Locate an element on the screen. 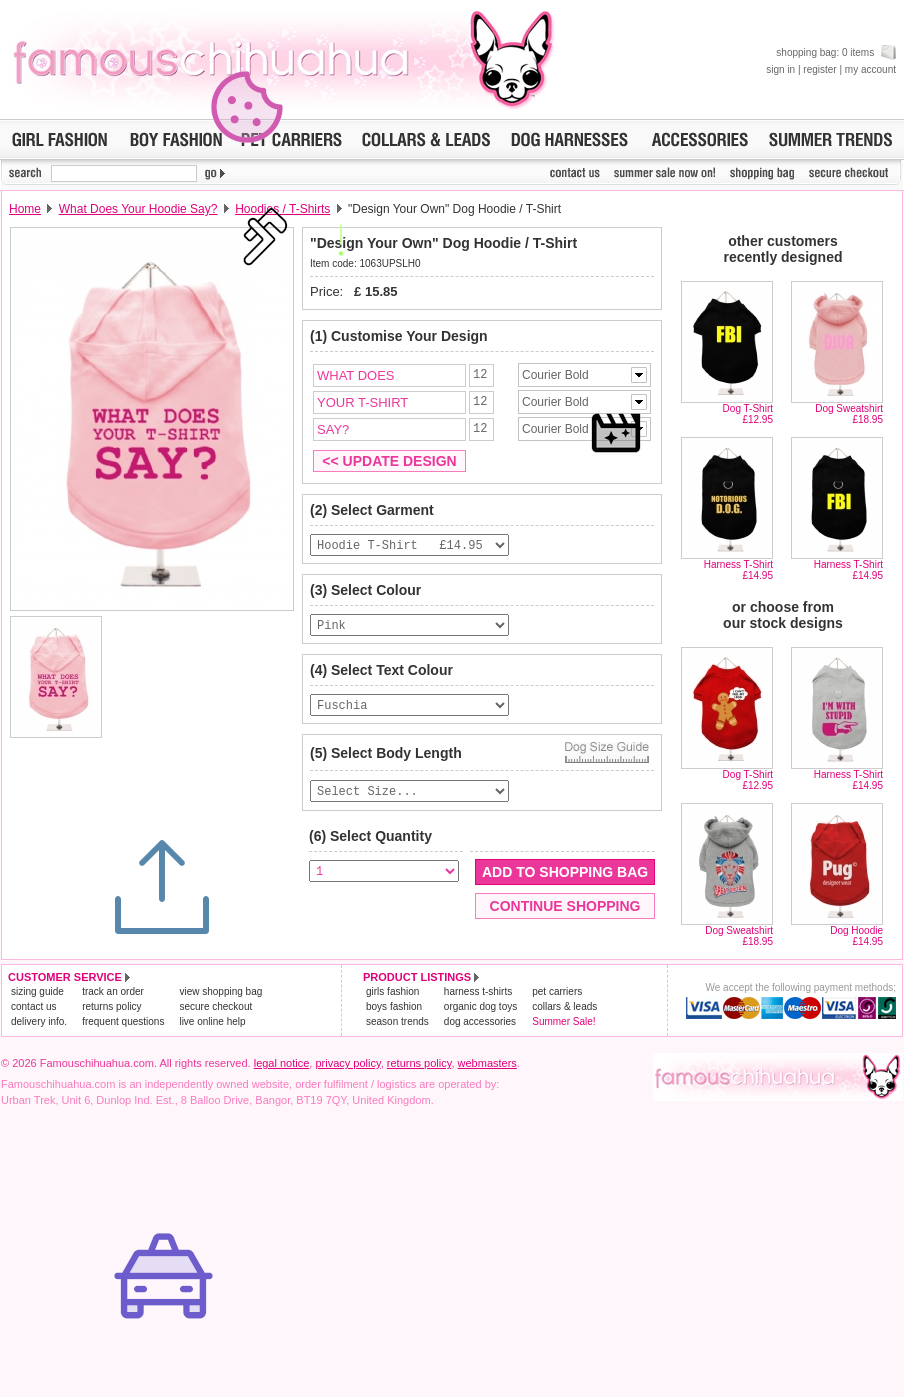  indicates a warning or alert requiring attention is located at coordinates (341, 240).